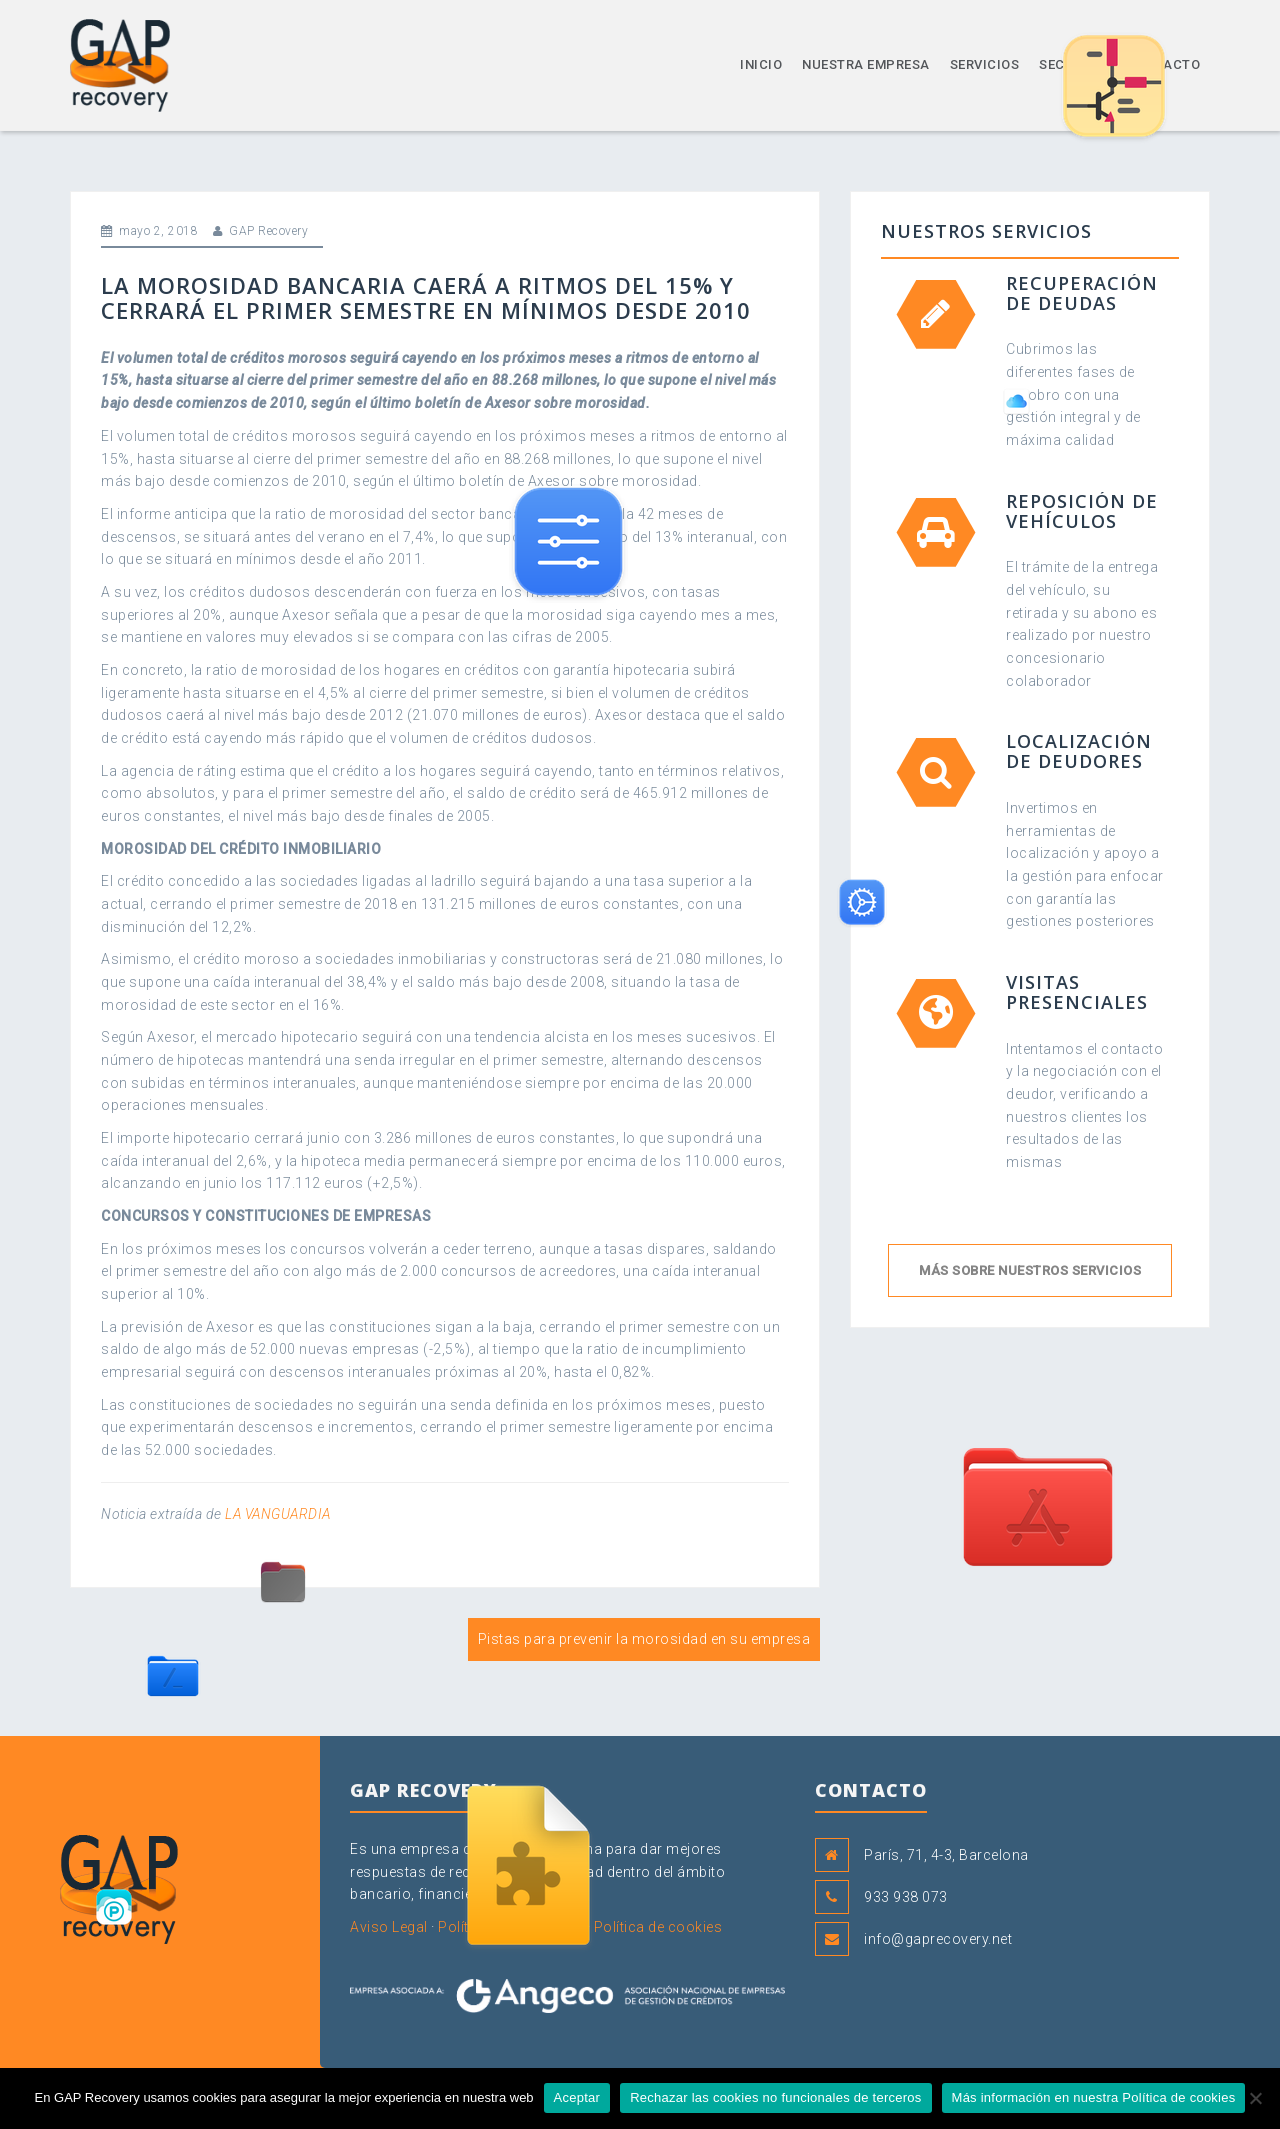  Describe the element at coordinates (1016, 401) in the screenshot. I see `access iCloud Drive diagnostics` at that location.